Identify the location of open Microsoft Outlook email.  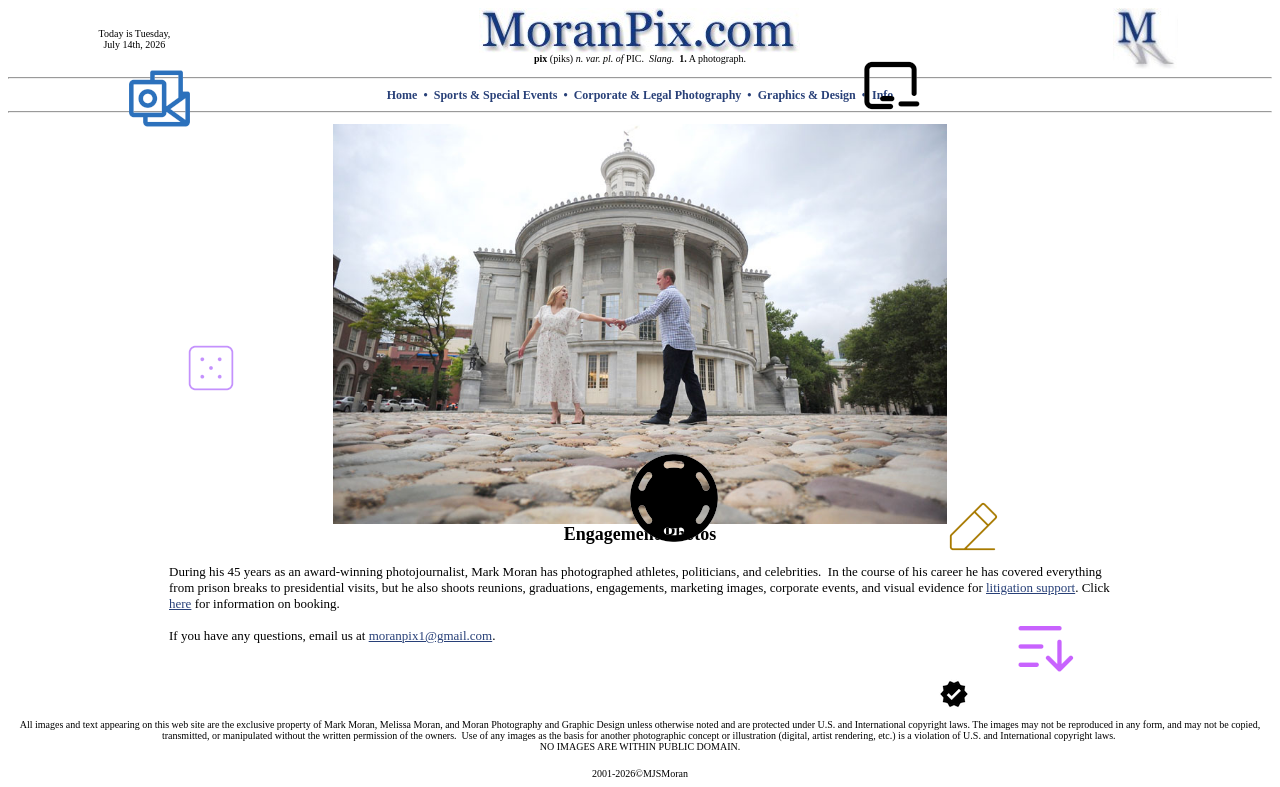
(159, 98).